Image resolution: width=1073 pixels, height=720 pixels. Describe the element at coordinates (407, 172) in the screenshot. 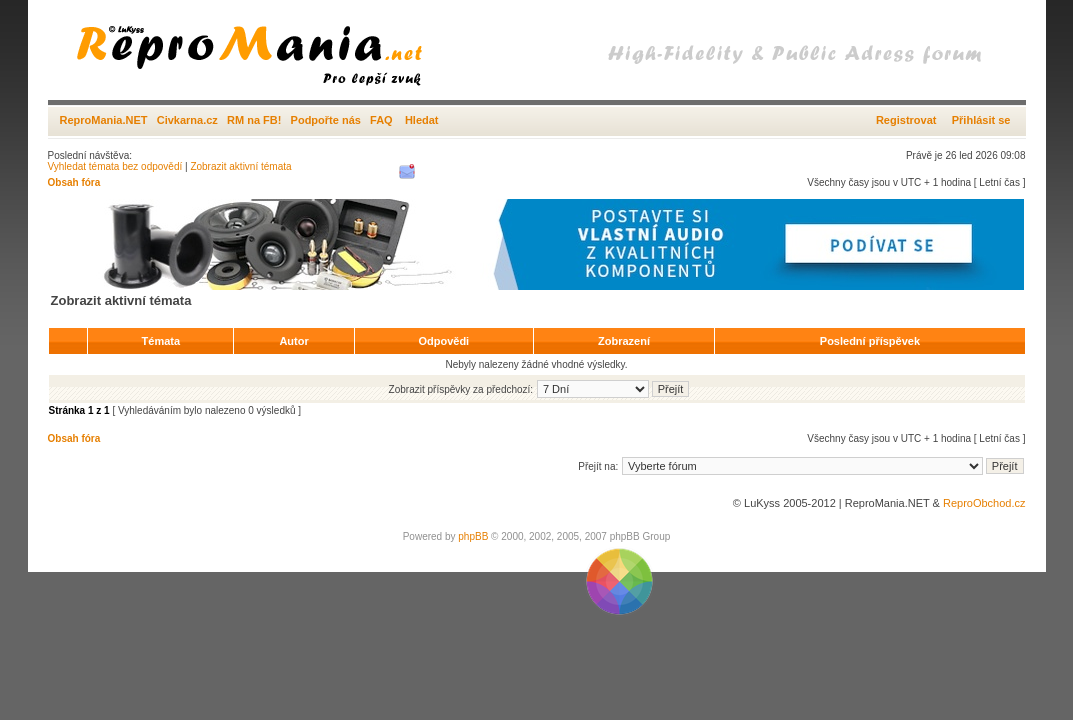

I see `send an email message` at that location.